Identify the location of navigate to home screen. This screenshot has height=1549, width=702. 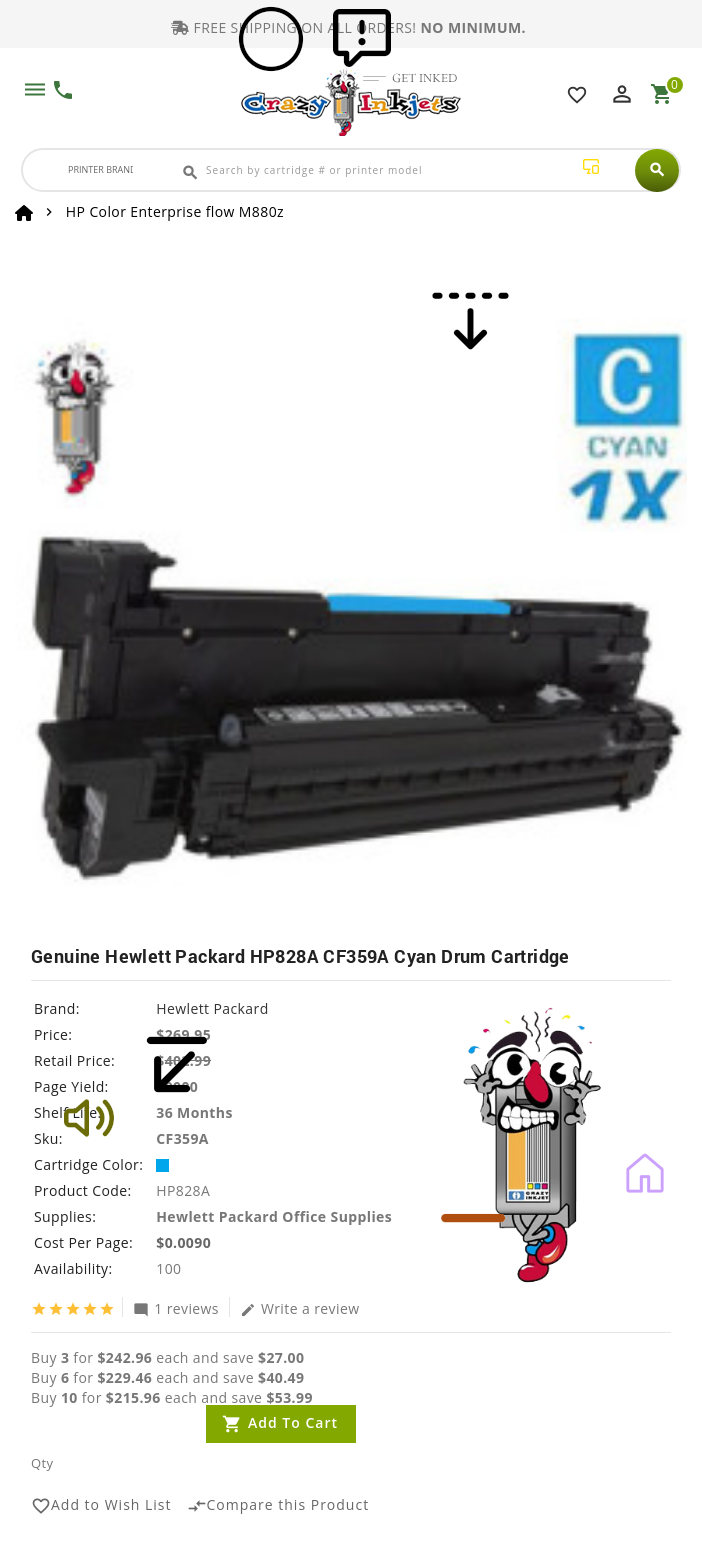
(645, 1174).